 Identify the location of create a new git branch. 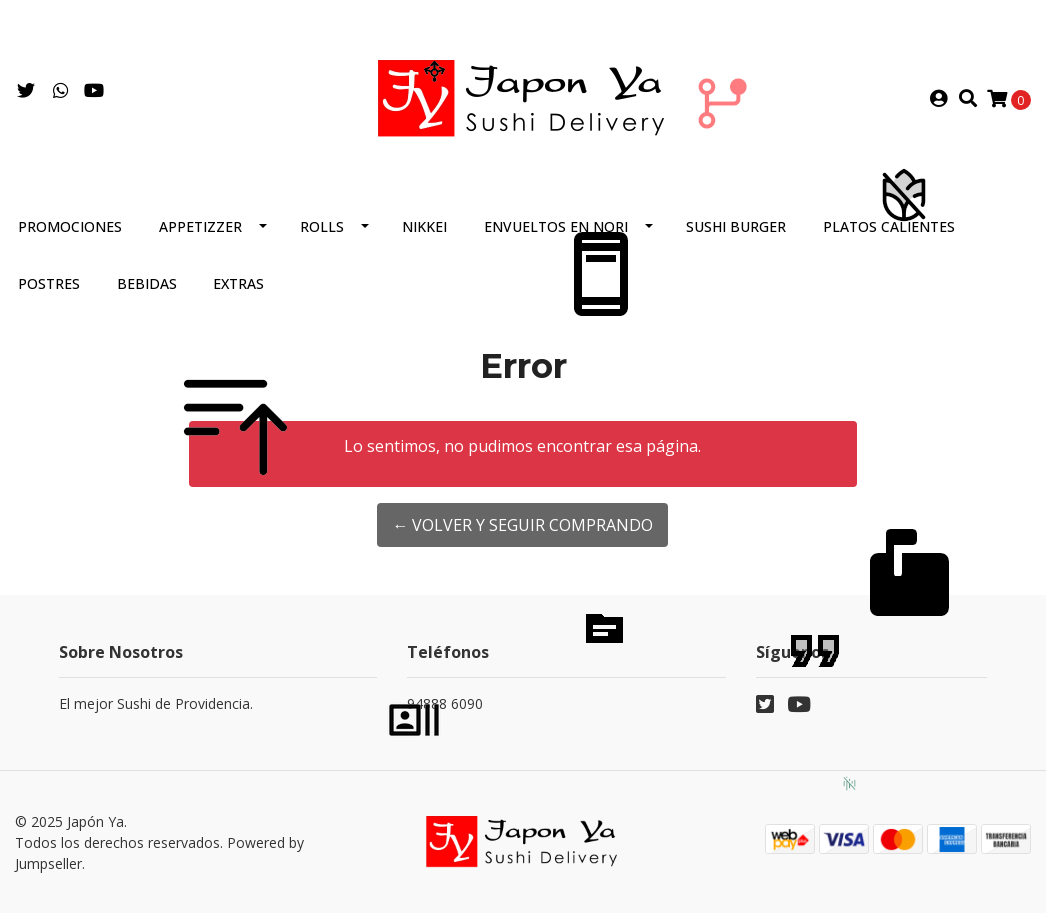
(719, 103).